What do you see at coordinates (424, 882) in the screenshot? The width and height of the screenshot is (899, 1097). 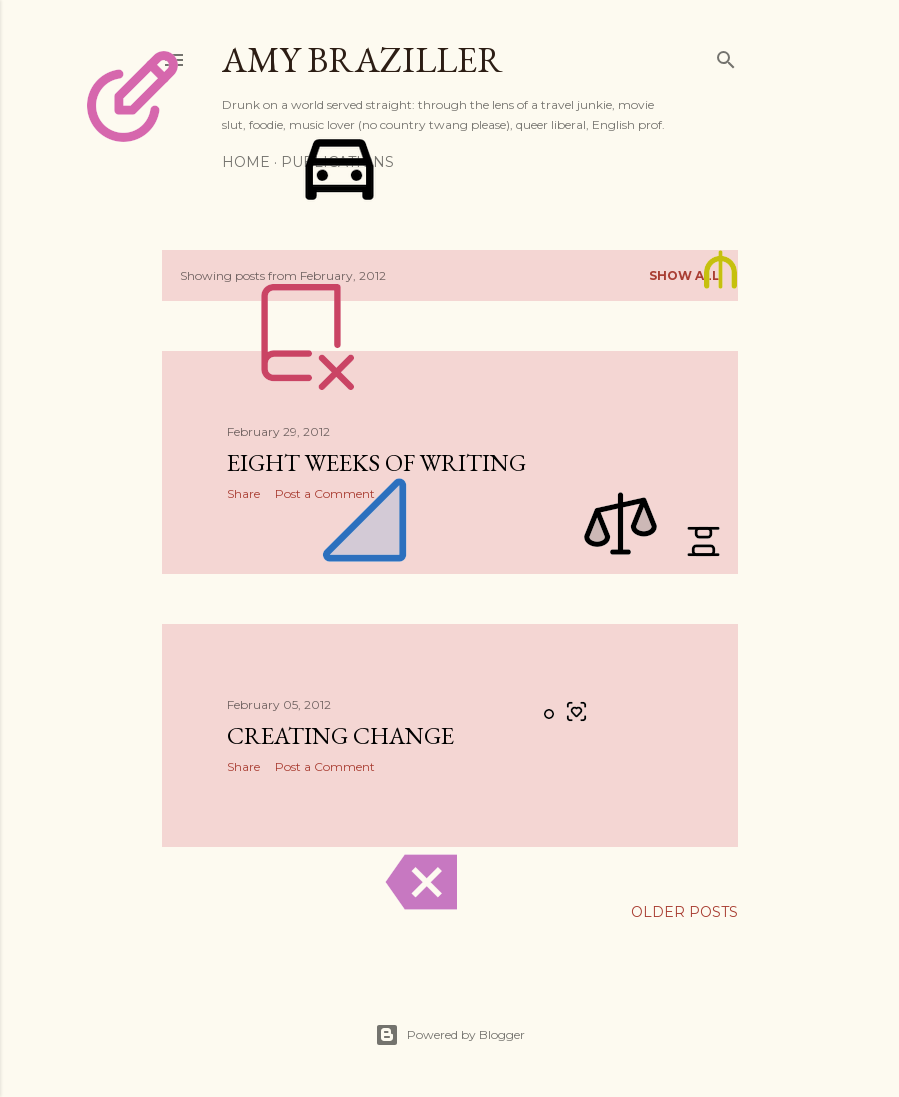 I see `delete the previous character` at bounding box center [424, 882].